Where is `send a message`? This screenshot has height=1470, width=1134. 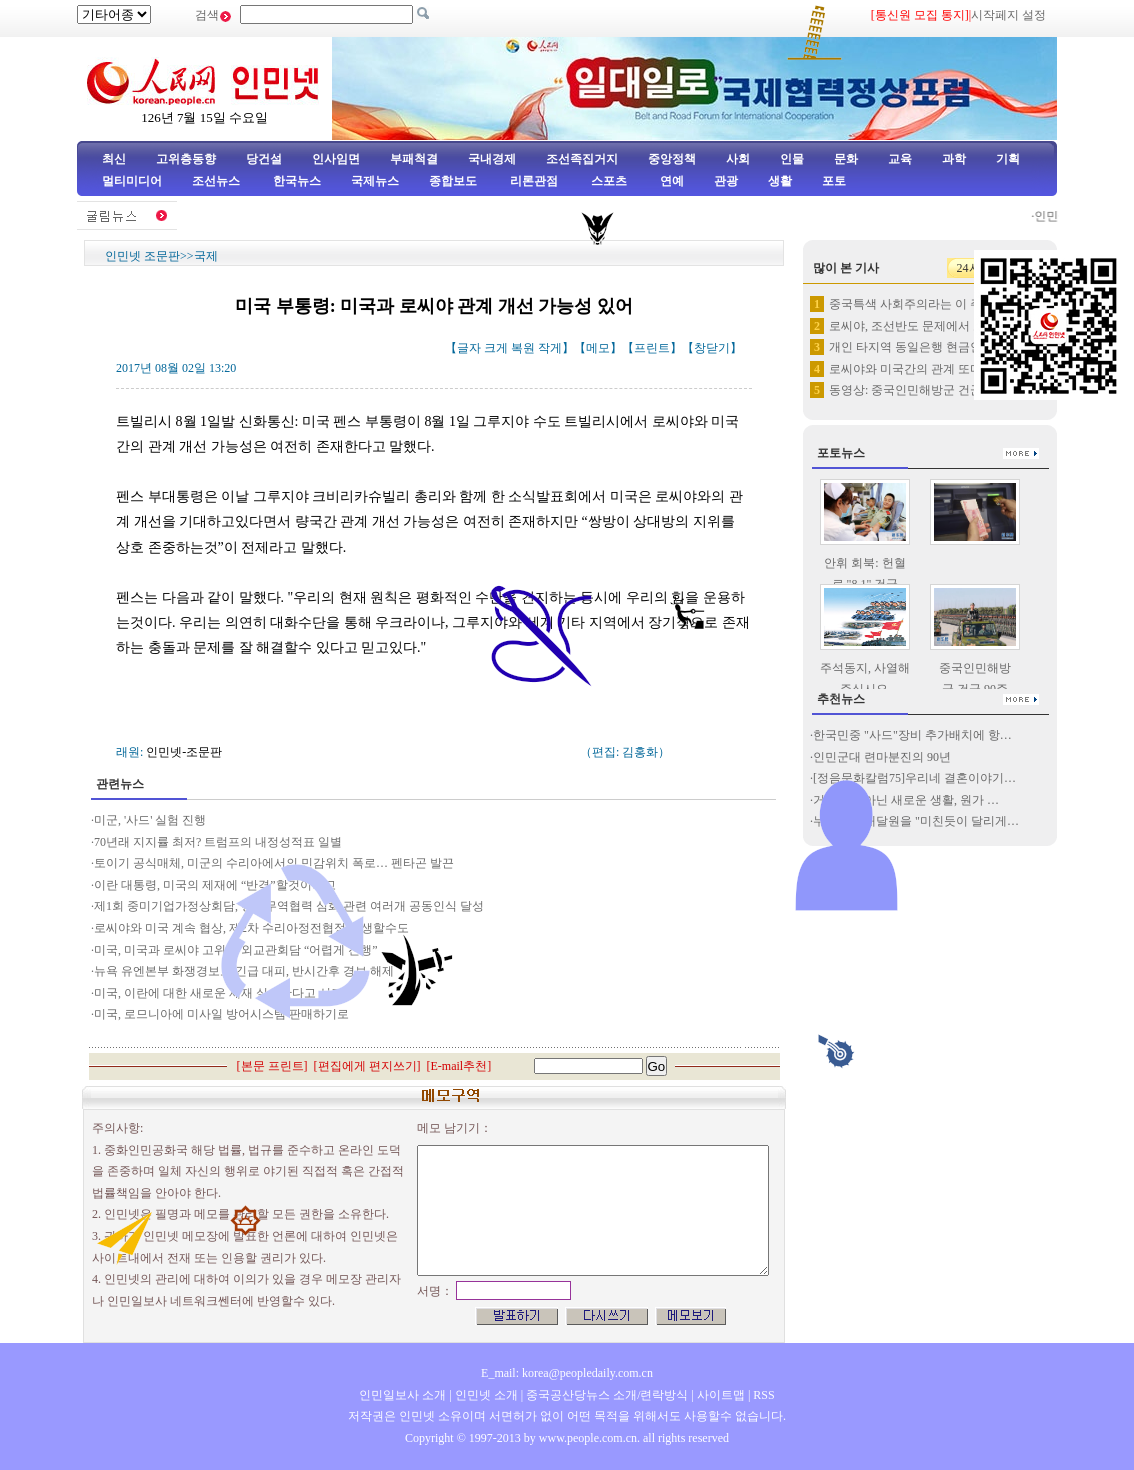 send a message is located at coordinates (124, 1238).